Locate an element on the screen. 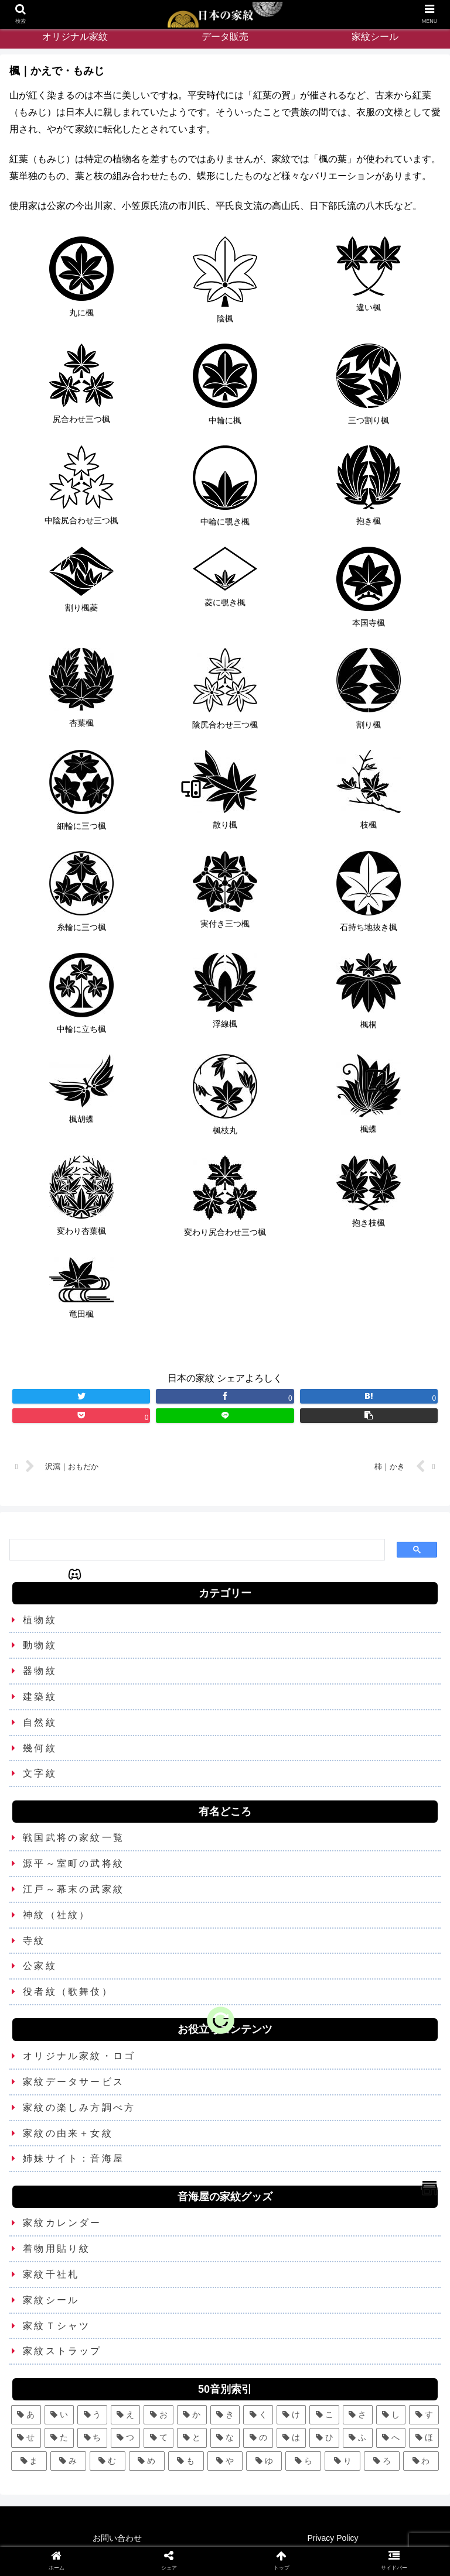  cancel iPad connection or pairing is located at coordinates (375, 1081).